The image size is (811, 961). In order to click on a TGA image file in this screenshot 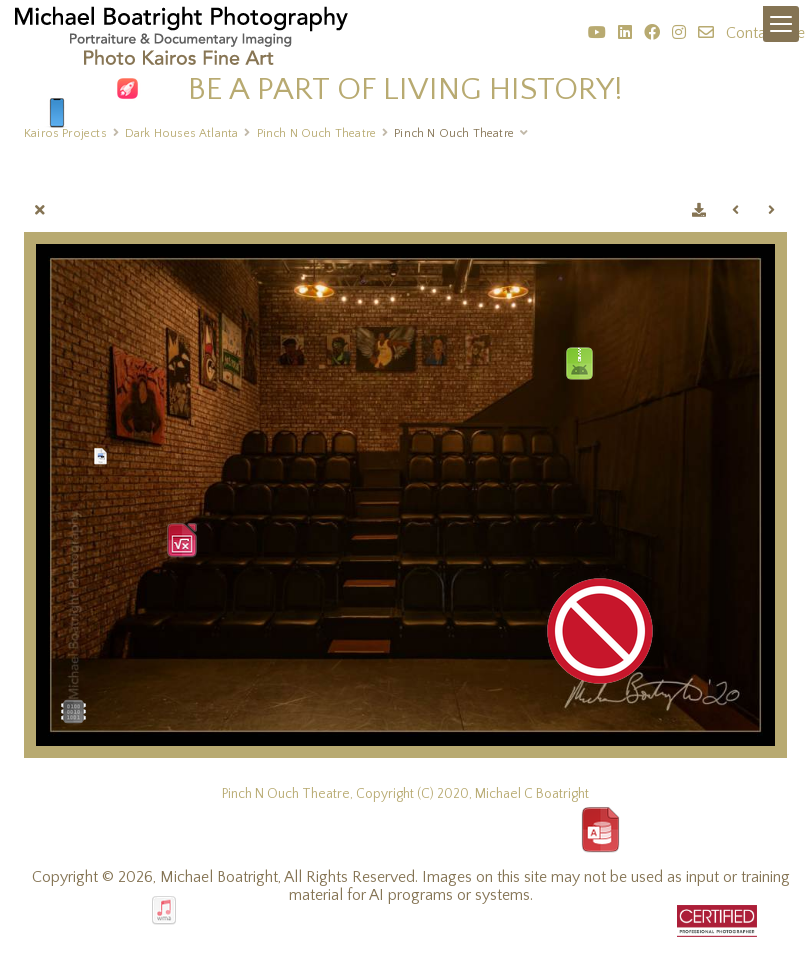, I will do `click(100, 456)`.